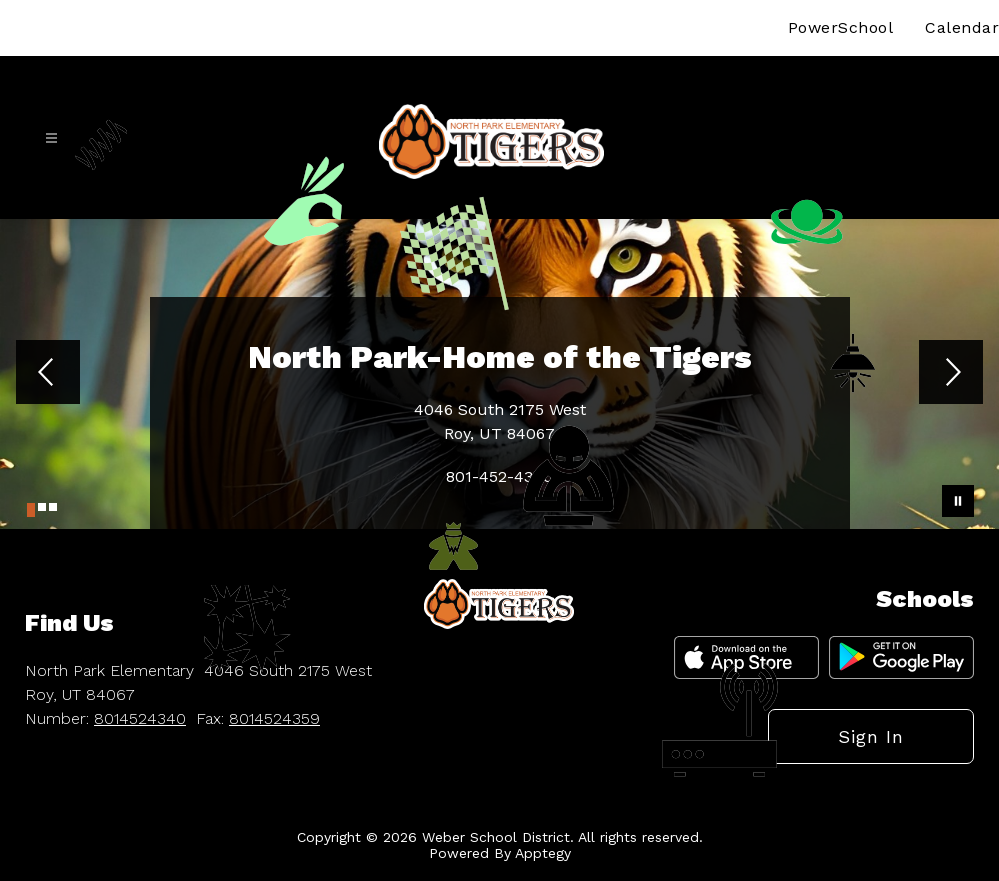 This screenshot has width=999, height=881. Describe the element at coordinates (807, 224) in the screenshot. I see `represents a planet or celestial body in a space game` at that location.